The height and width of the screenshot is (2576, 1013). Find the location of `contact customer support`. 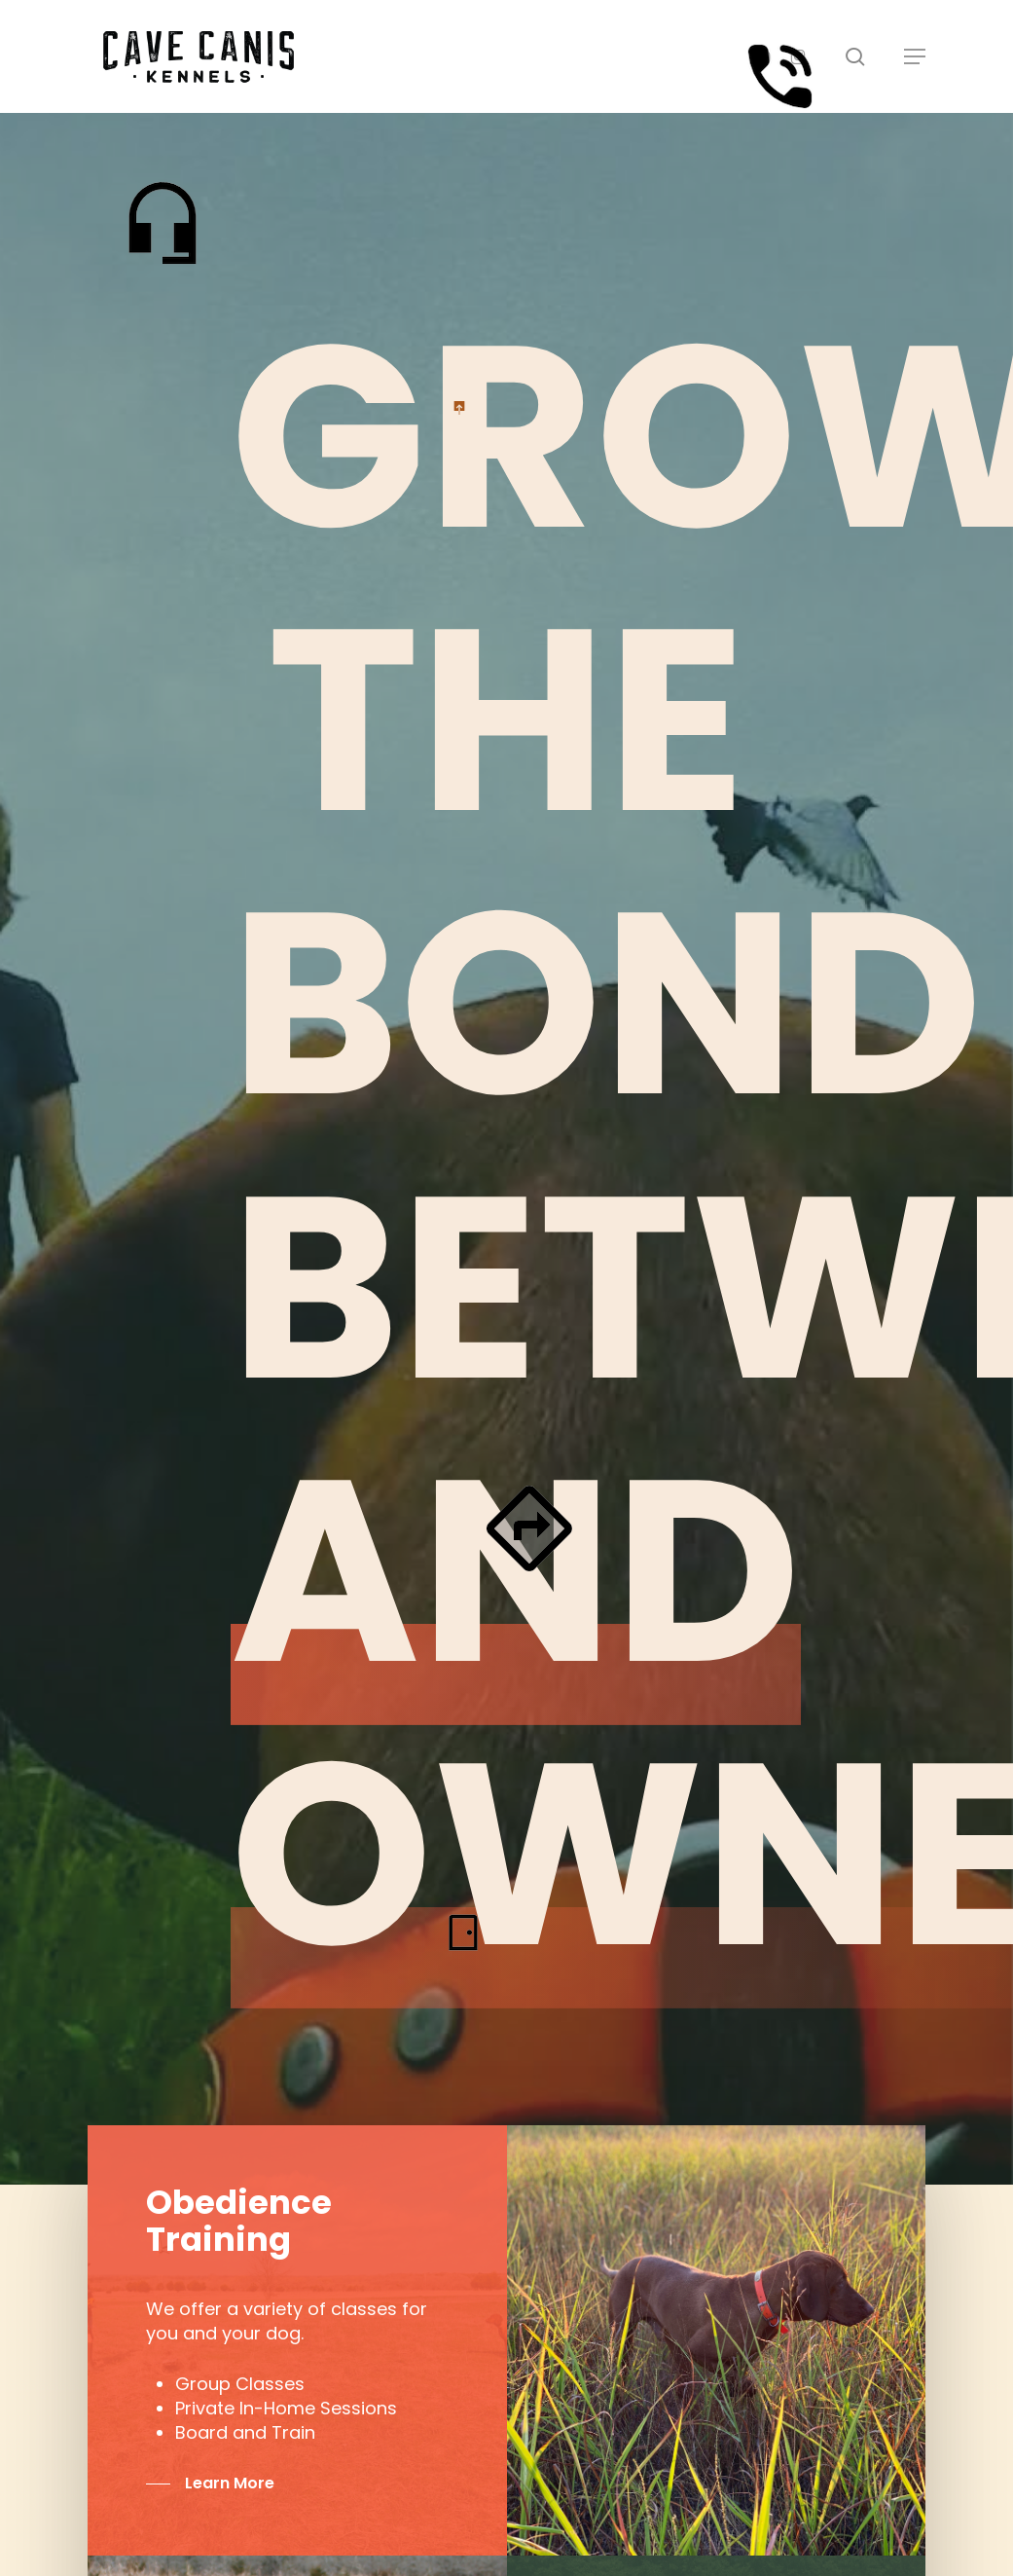

contact customer support is located at coordinates (163, 223).